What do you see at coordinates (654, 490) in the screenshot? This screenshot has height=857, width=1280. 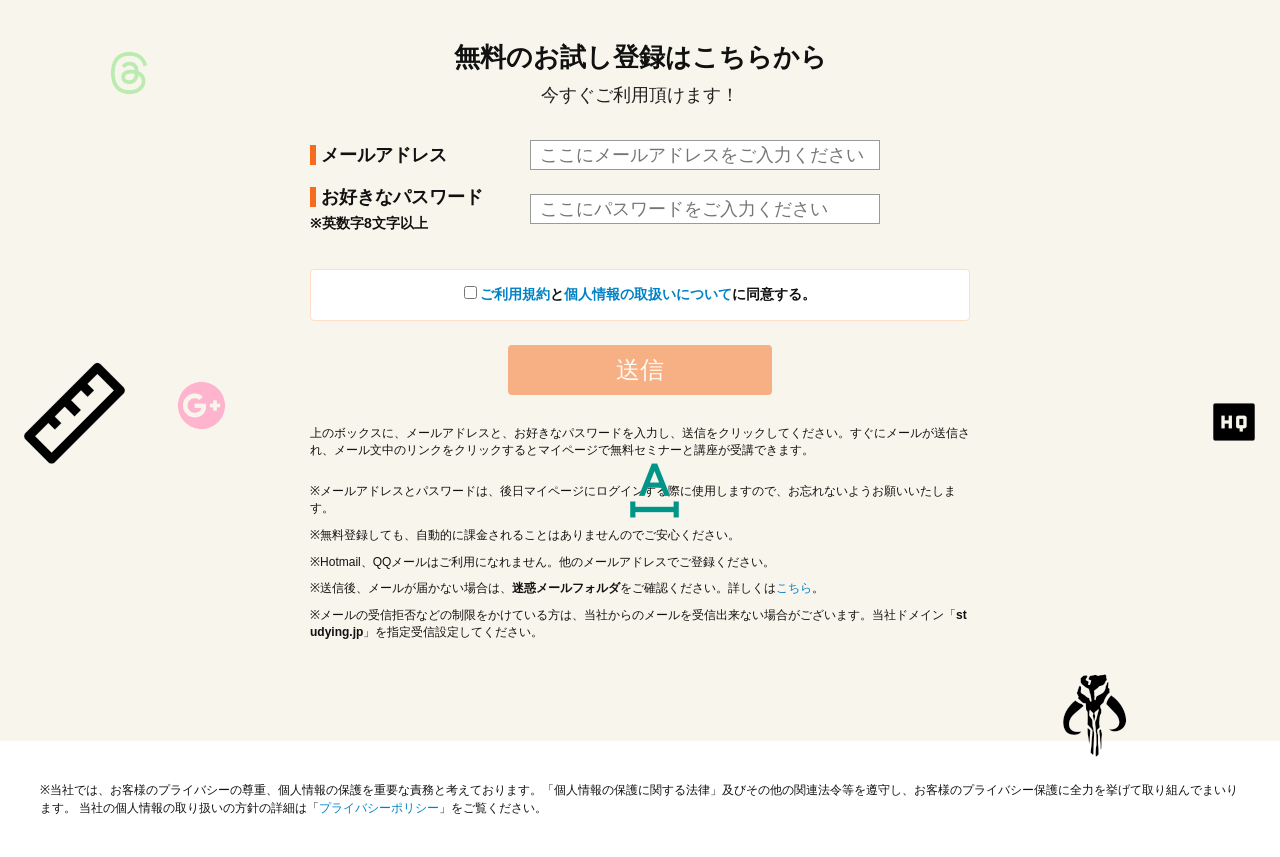 I see `adjust letter spacing in text` at bounding box center [654, 490].